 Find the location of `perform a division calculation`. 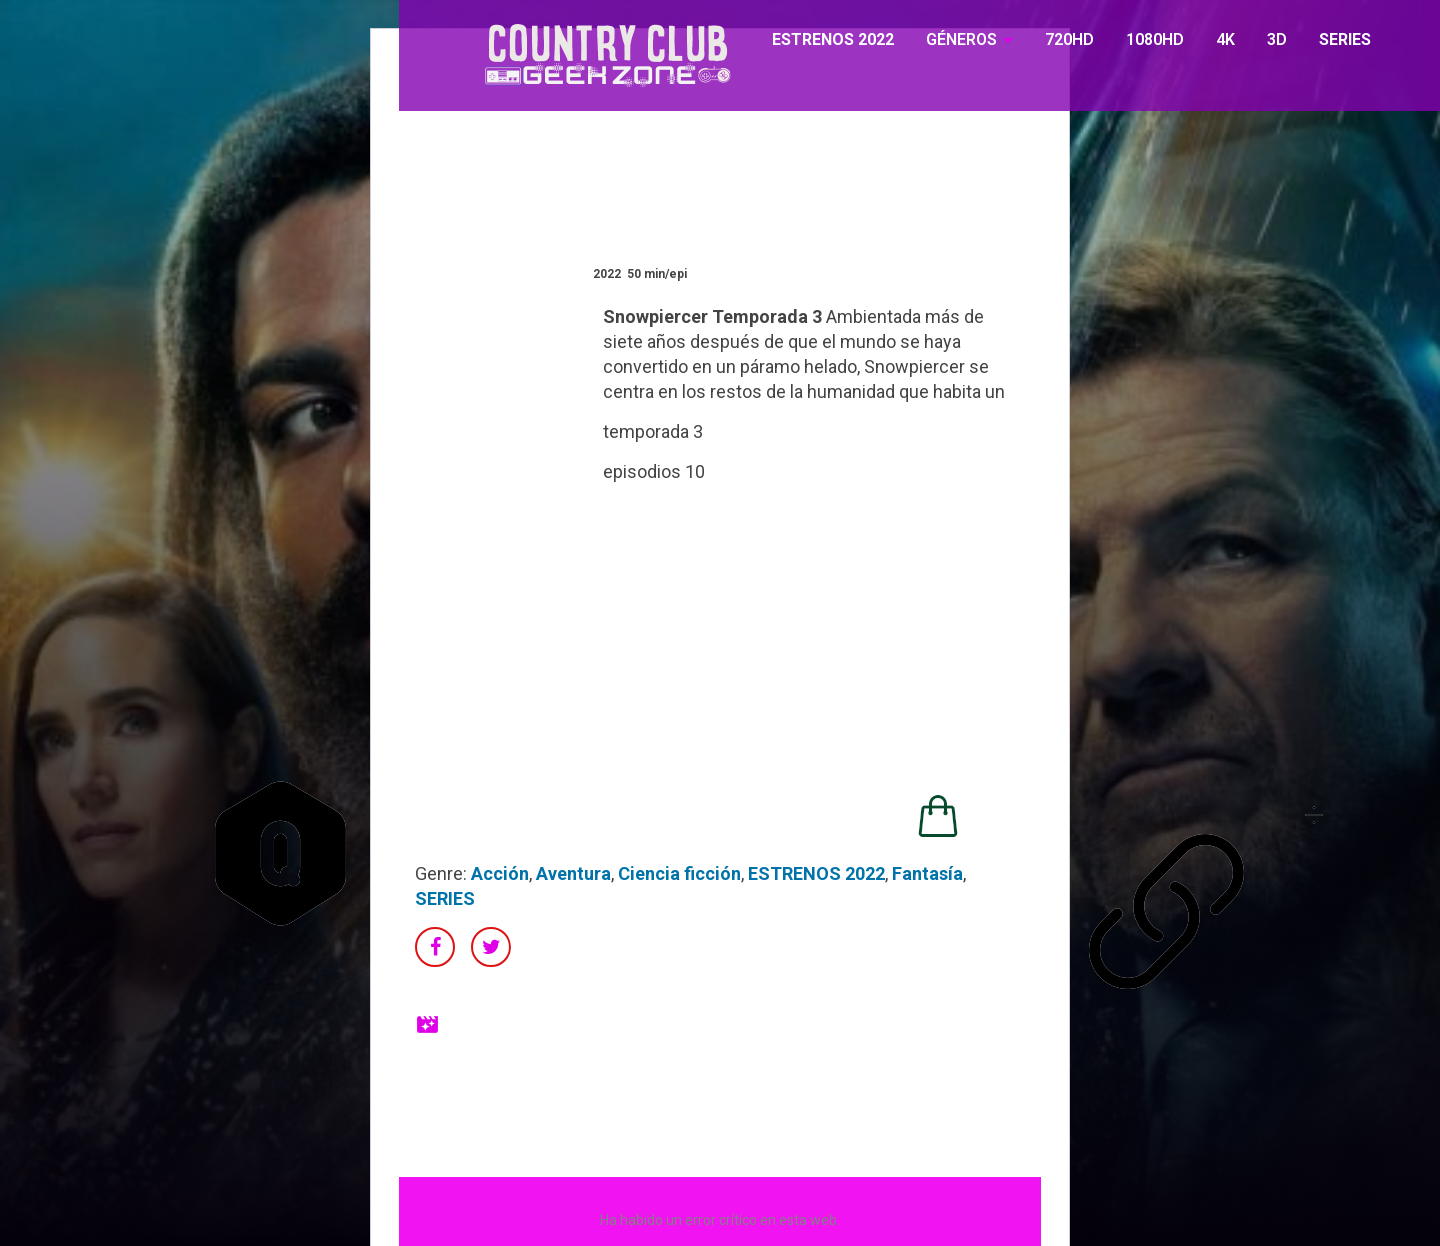

perform a division calculation is located at coordinates (1314, 815).